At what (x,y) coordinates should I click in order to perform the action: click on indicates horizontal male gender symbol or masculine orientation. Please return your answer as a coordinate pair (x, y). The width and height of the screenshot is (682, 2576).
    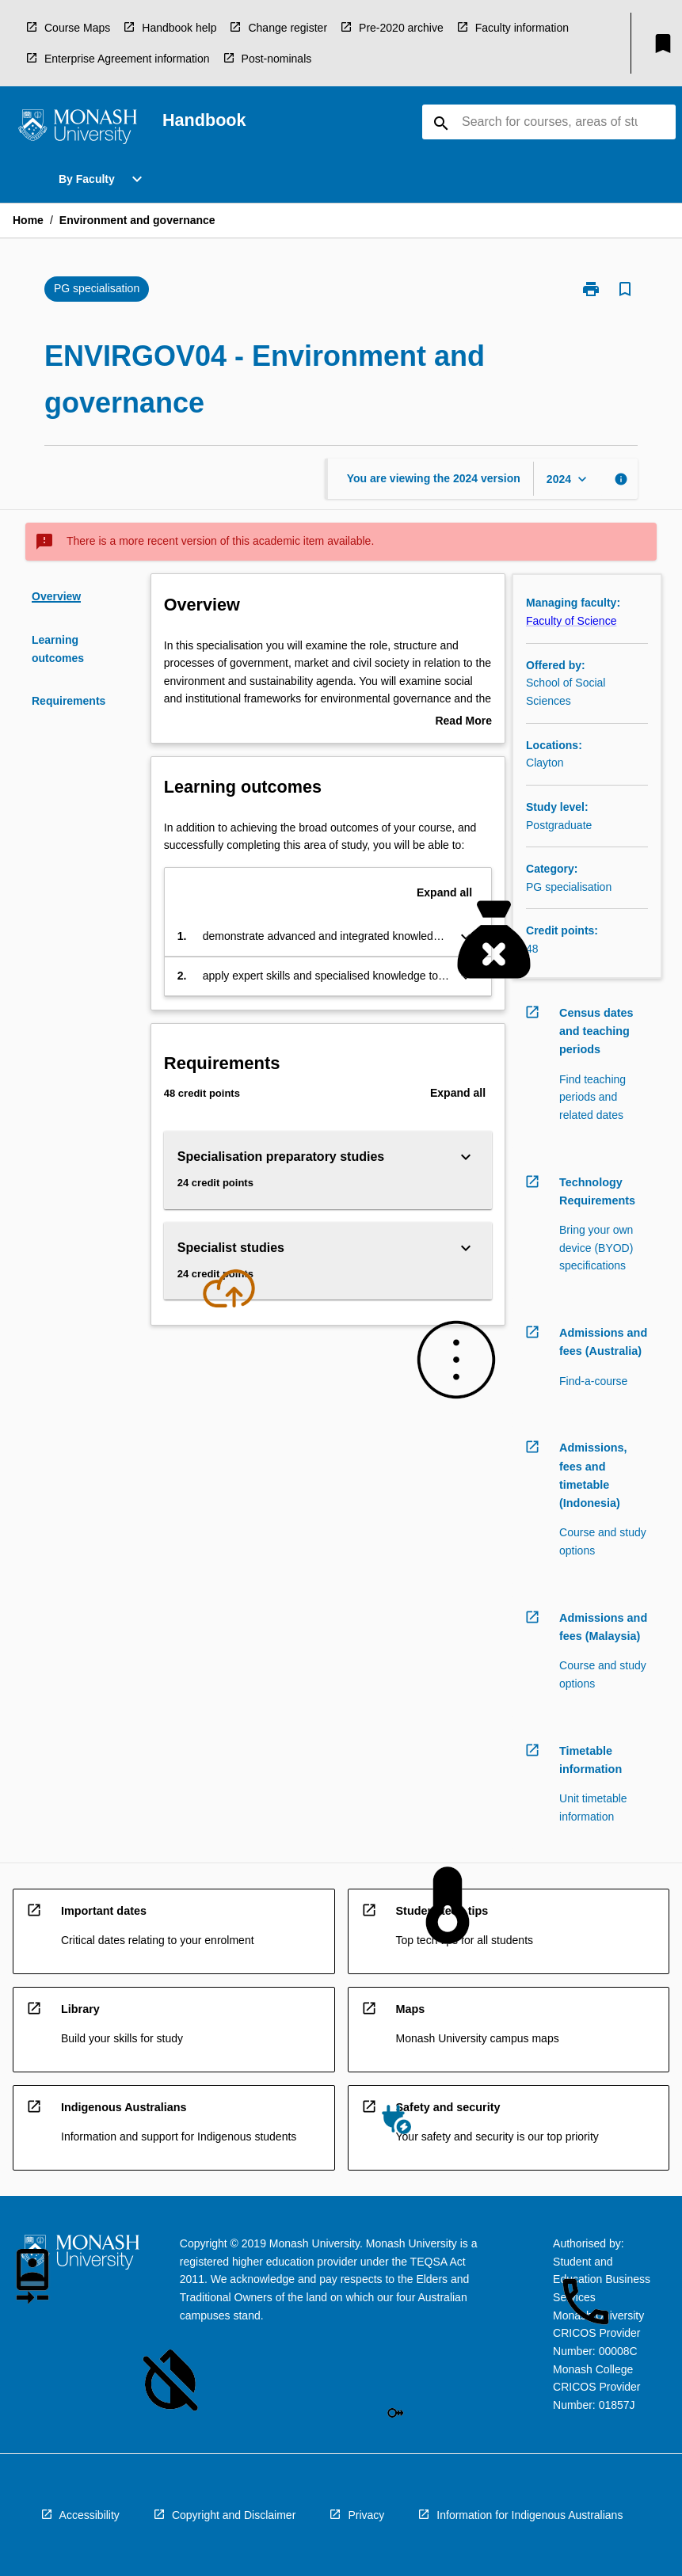
    Looking at the image, I should click on (395, 2413).